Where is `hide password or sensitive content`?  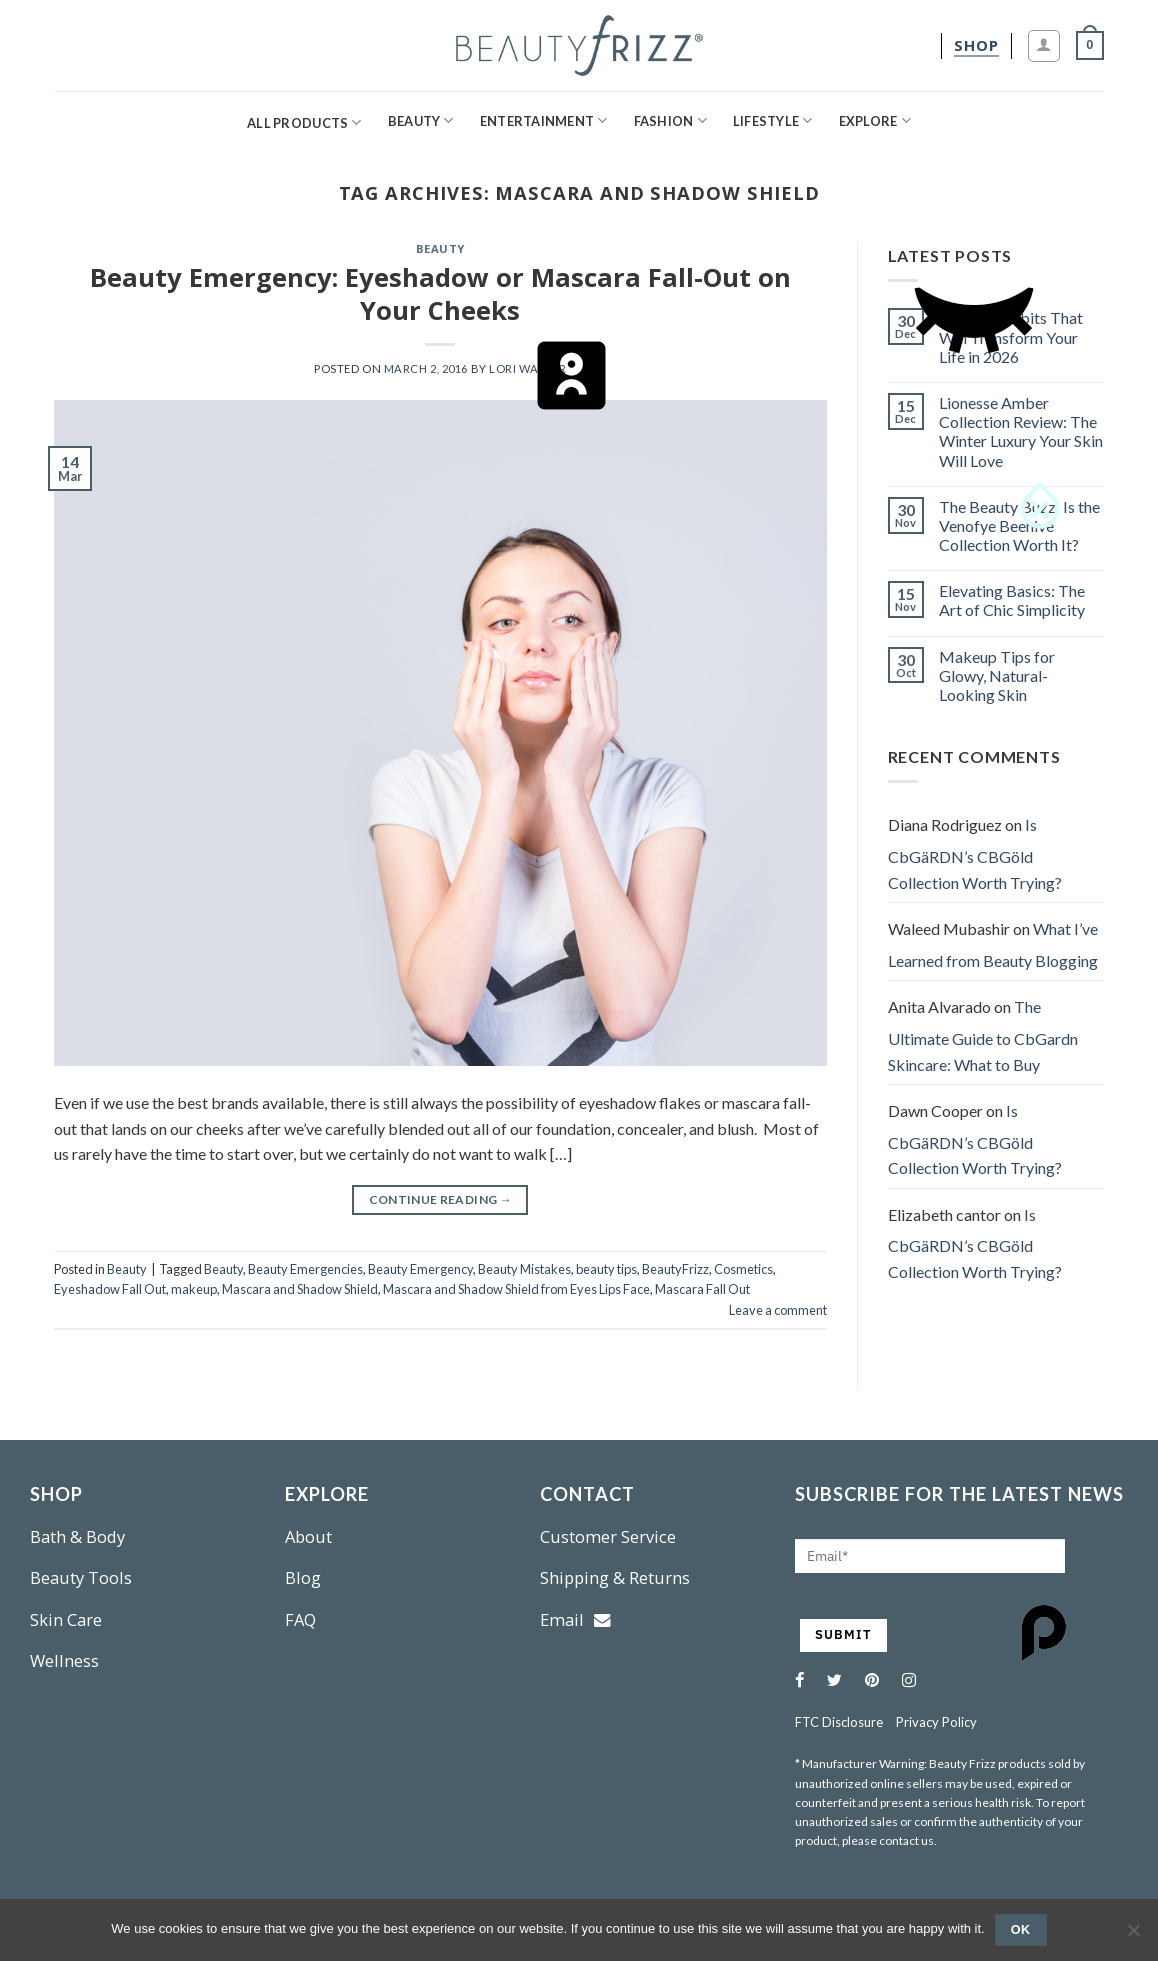
hide password or sensitive content is located at coordinates (974, 316).